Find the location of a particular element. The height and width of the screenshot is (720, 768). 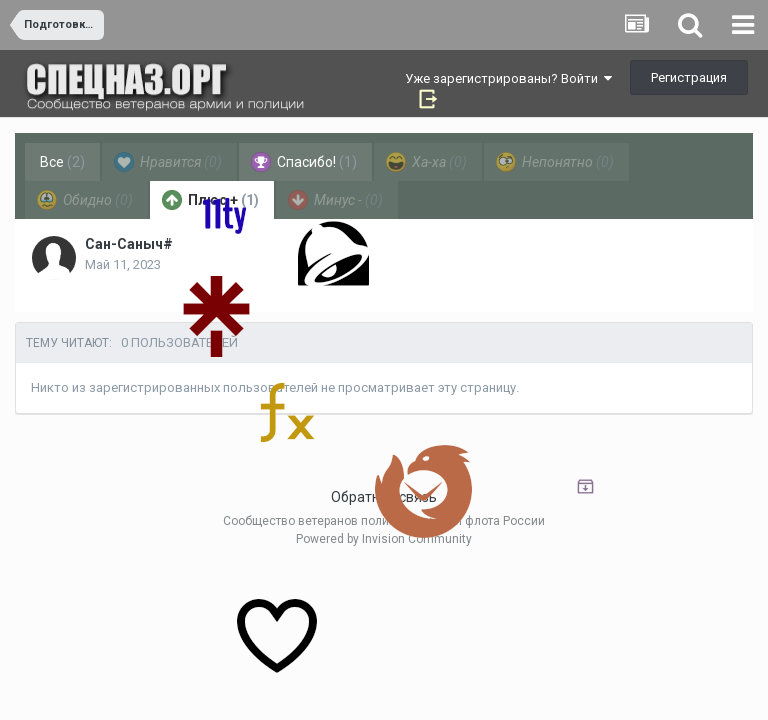

open Mozilla Thunderbird email client is located at coordinates (423, 491).